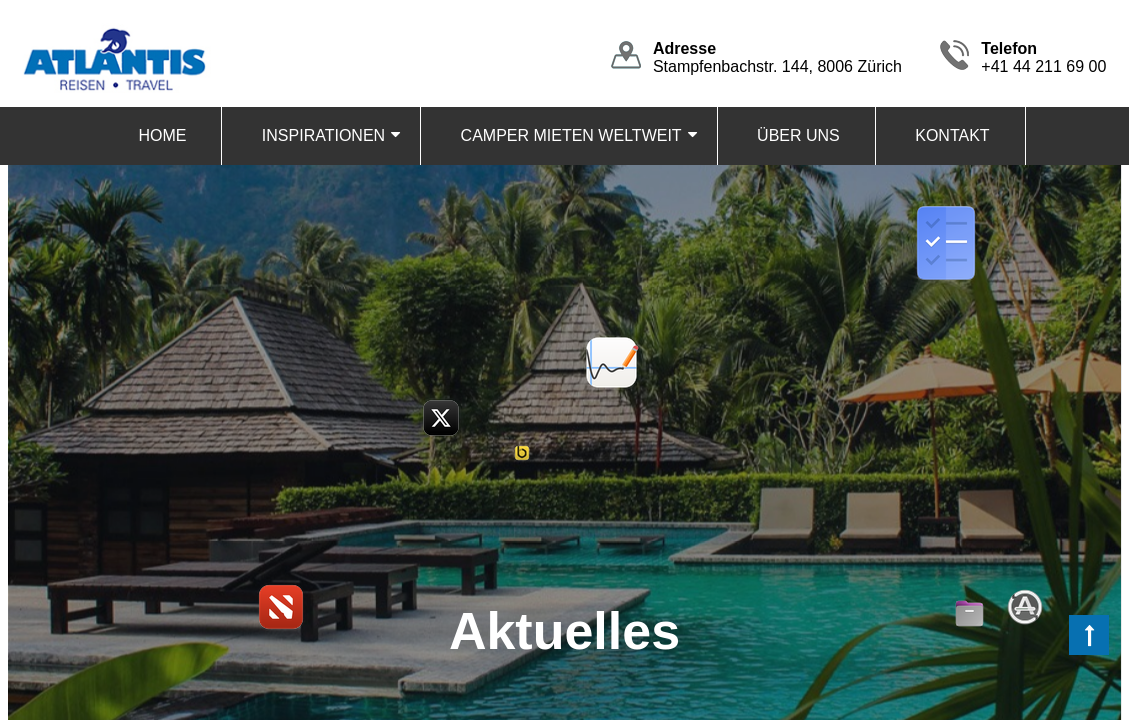 The height and width of the screenshot is (720, 1129). What do you see at coordinates (1025, 607) in the screenshot?
I see `open the software update manager` at bounding box center [1025, 607].